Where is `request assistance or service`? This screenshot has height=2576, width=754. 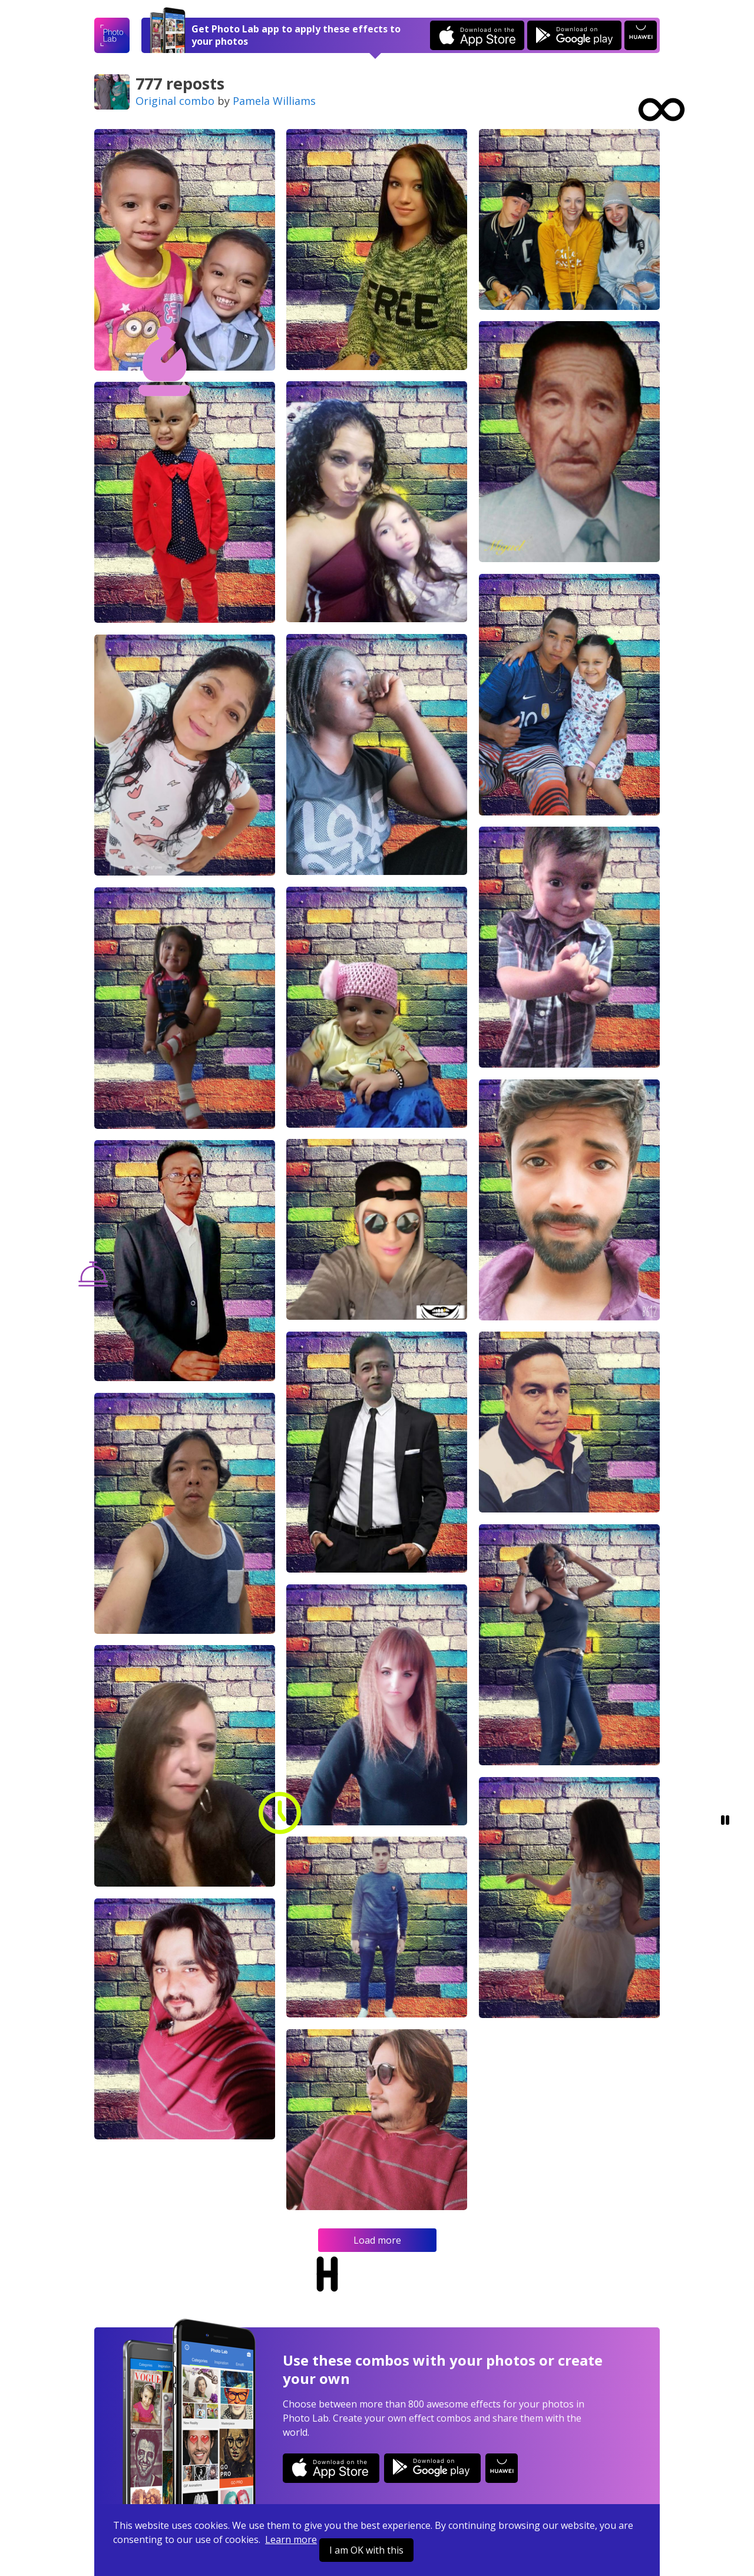
request assistance or service is located at coordinates (93, 1275).